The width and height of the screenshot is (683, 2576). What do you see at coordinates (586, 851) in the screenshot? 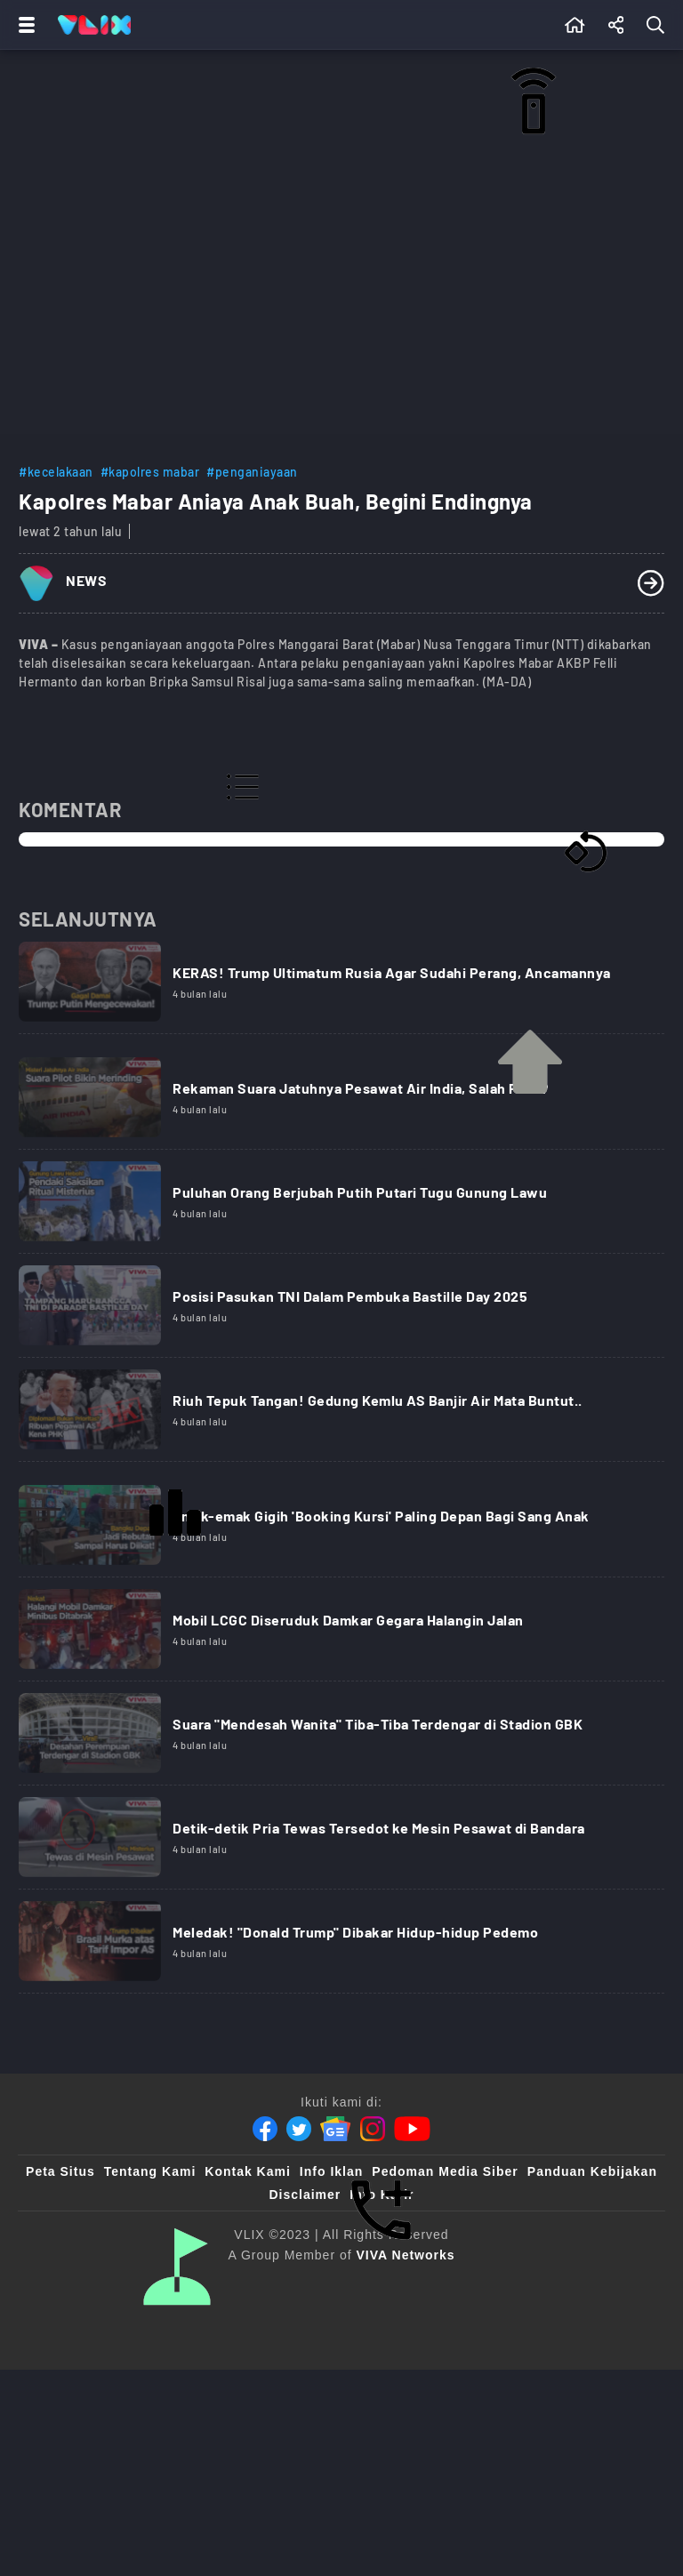
I see `rotate image 90 degrees counterclockwise` at bounding box center [586, 851].